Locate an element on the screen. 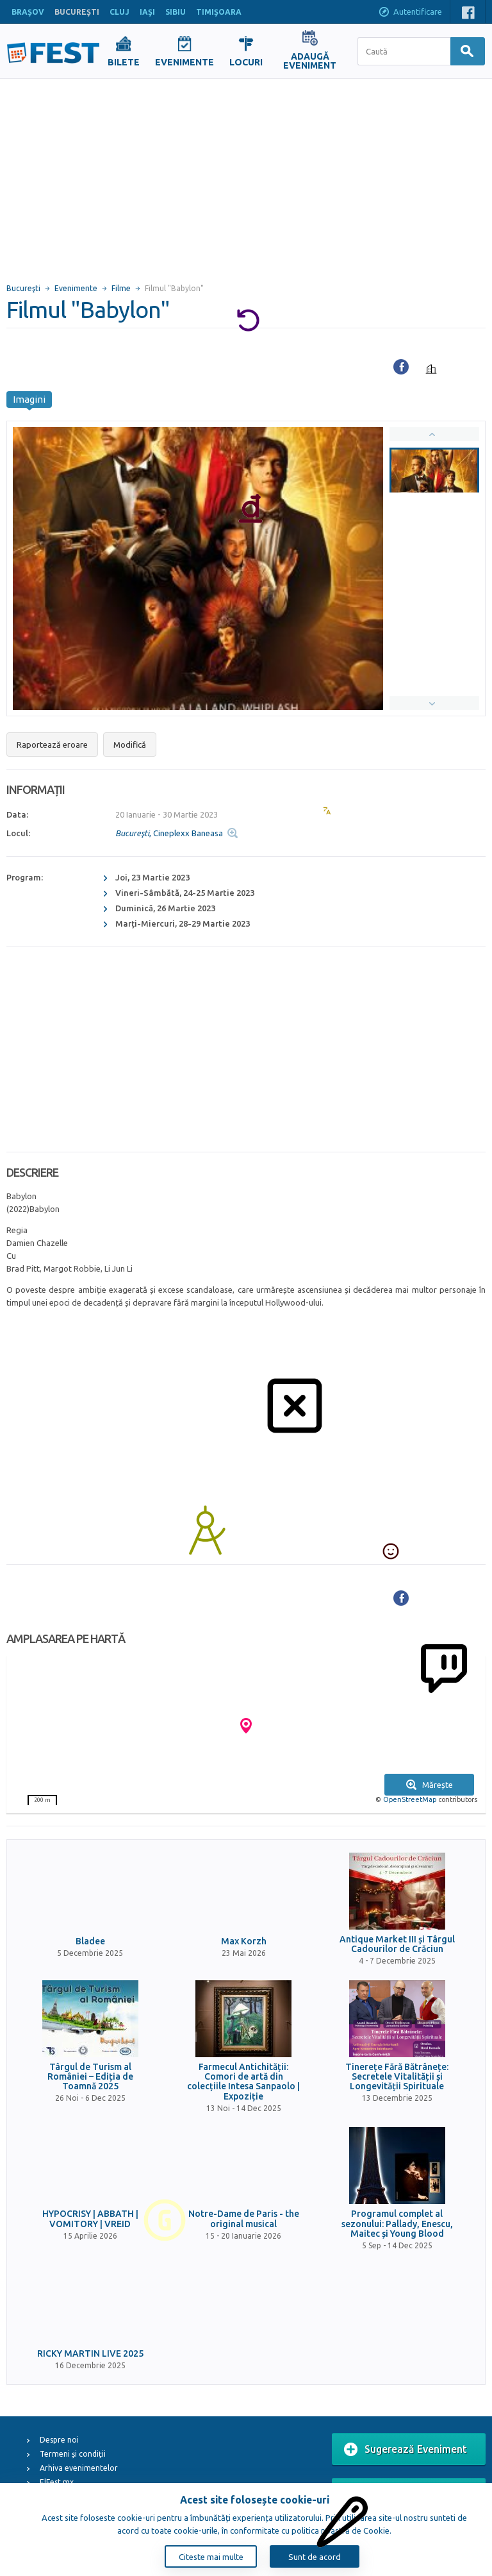  view nearby buildings or properties is located at coordinates (431, 369).